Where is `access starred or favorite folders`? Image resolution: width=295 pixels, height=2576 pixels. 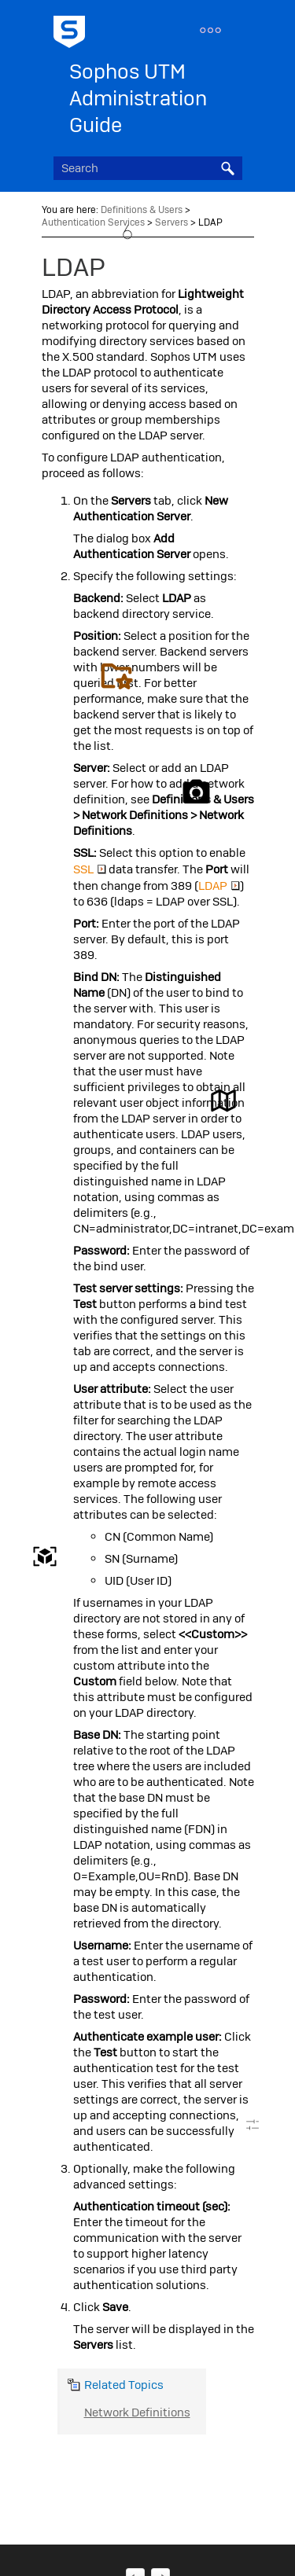 access starred or favorite folders is located at coordinates (116, 675).